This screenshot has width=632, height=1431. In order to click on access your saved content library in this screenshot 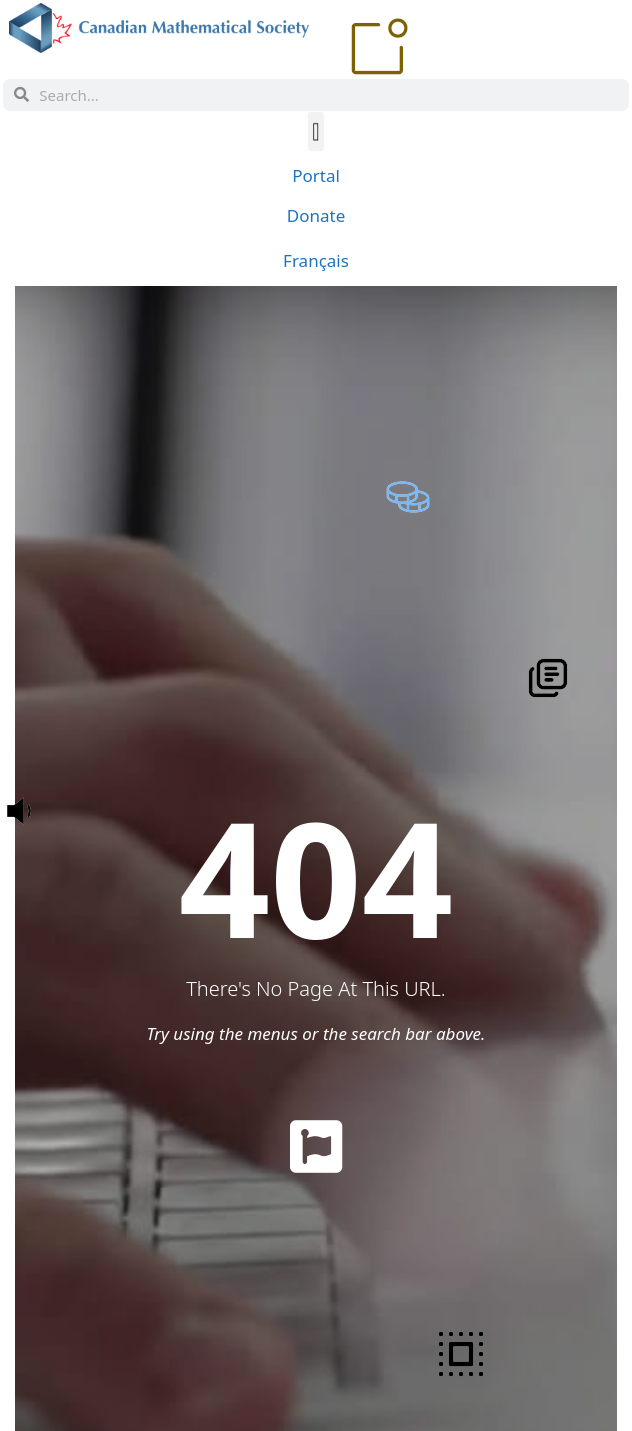, I will do `click(548, 678)`.